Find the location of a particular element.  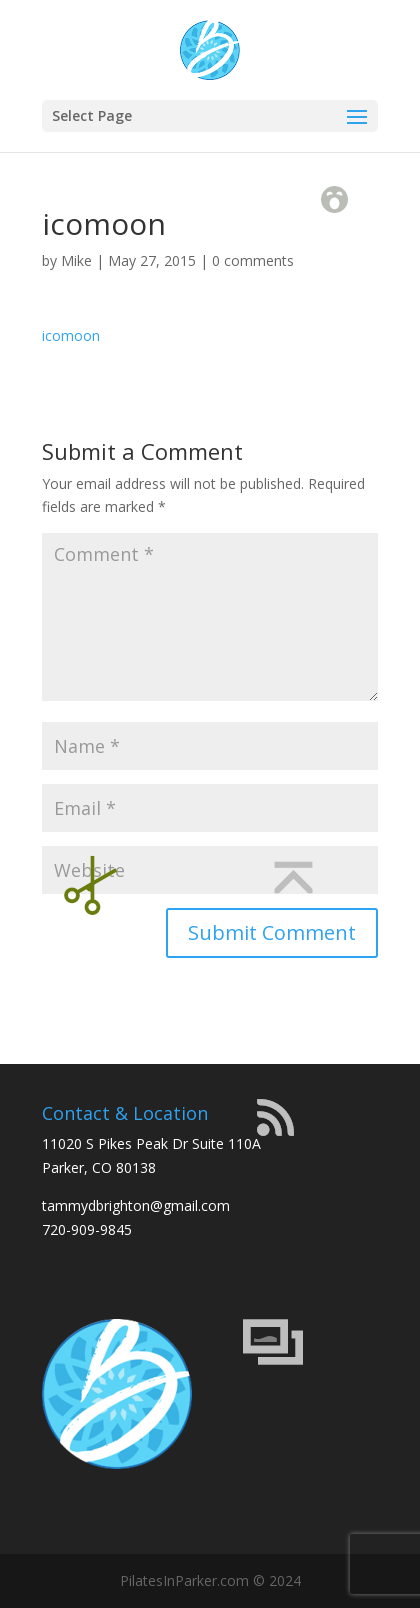

scroll to top of page is located at coordinates (293, 877).